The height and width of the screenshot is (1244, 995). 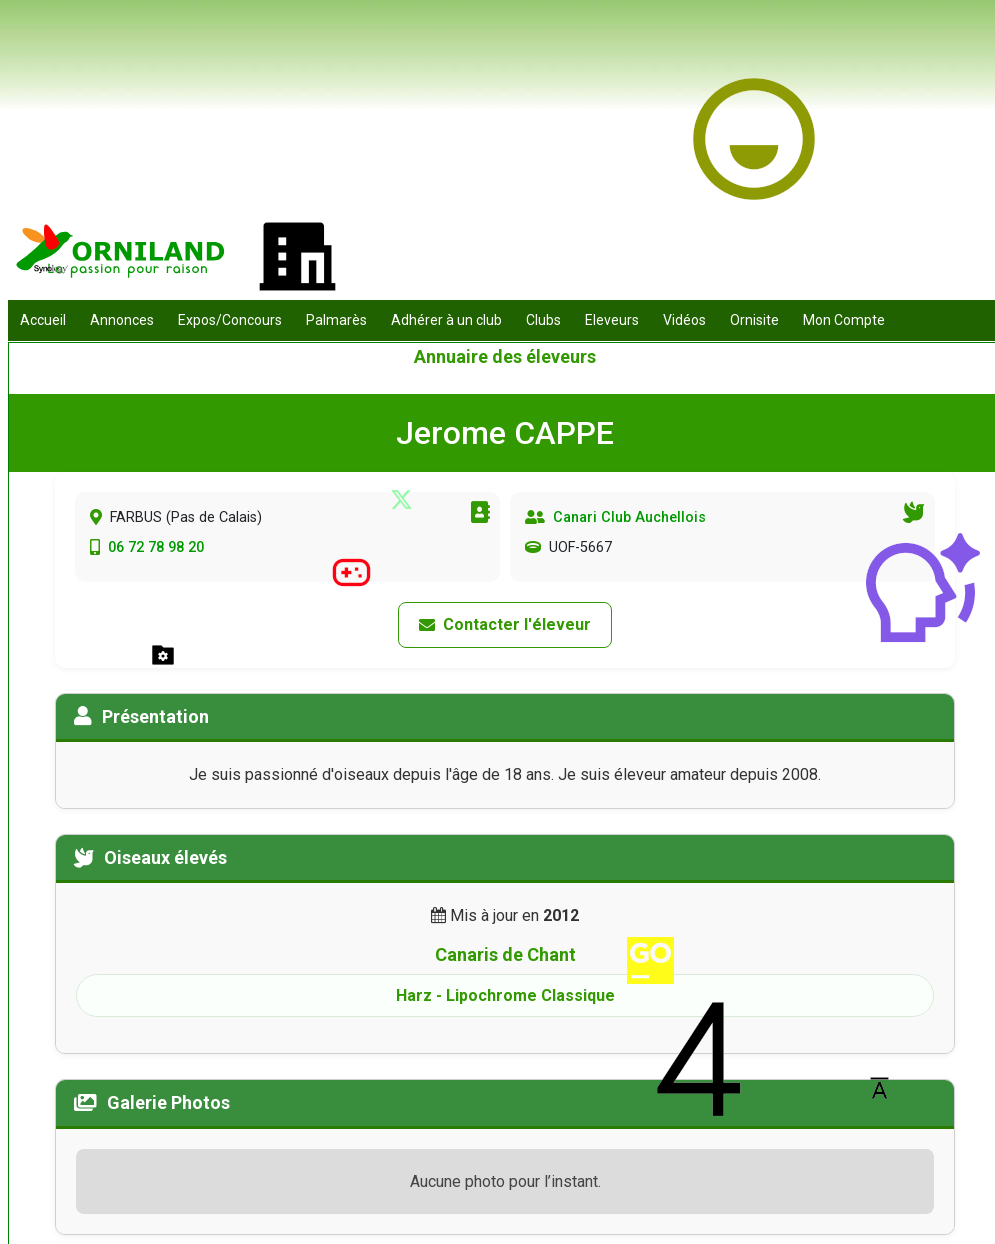 I want to click on indicates step 4 in a numbered sequence, so click(x=701, y=1060).